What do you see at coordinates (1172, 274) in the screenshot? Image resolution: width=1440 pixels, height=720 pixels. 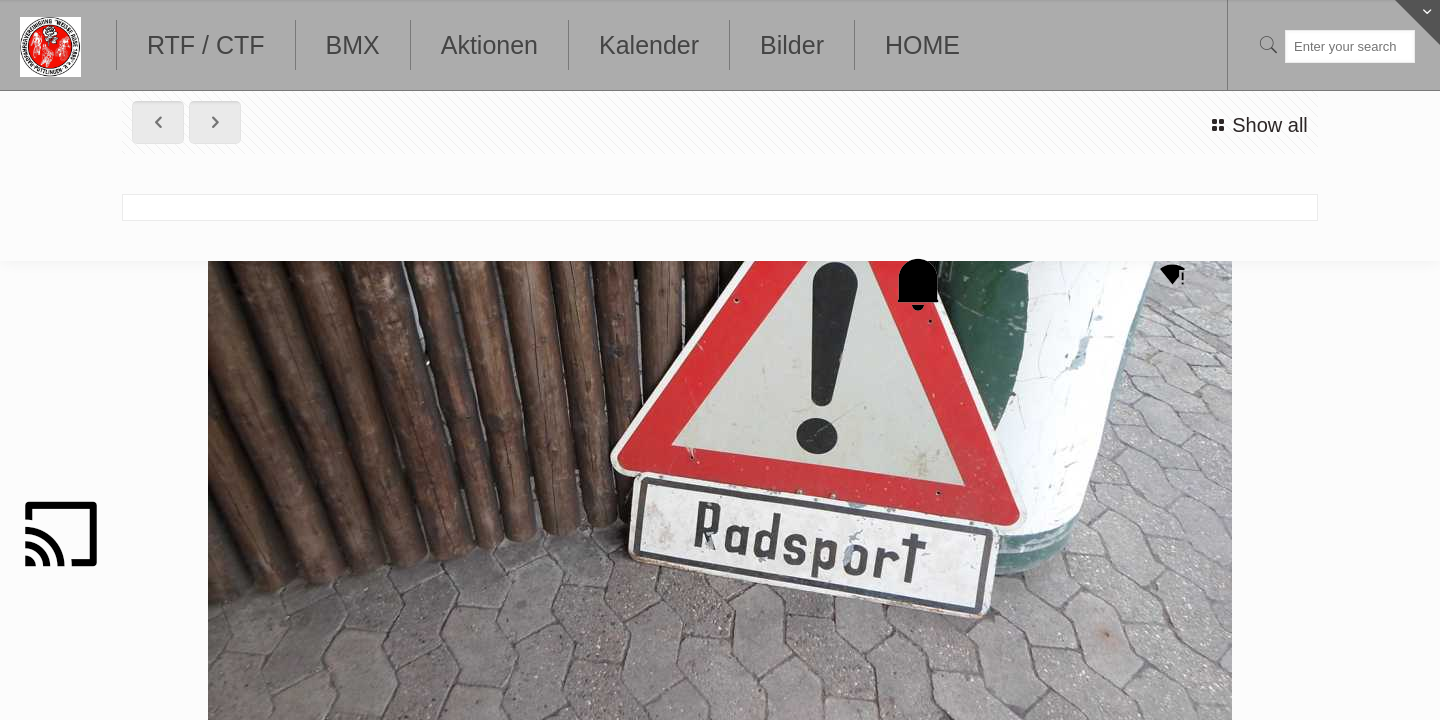 I see `indicates a wifi connection error` at bounding box center [1172, 274].